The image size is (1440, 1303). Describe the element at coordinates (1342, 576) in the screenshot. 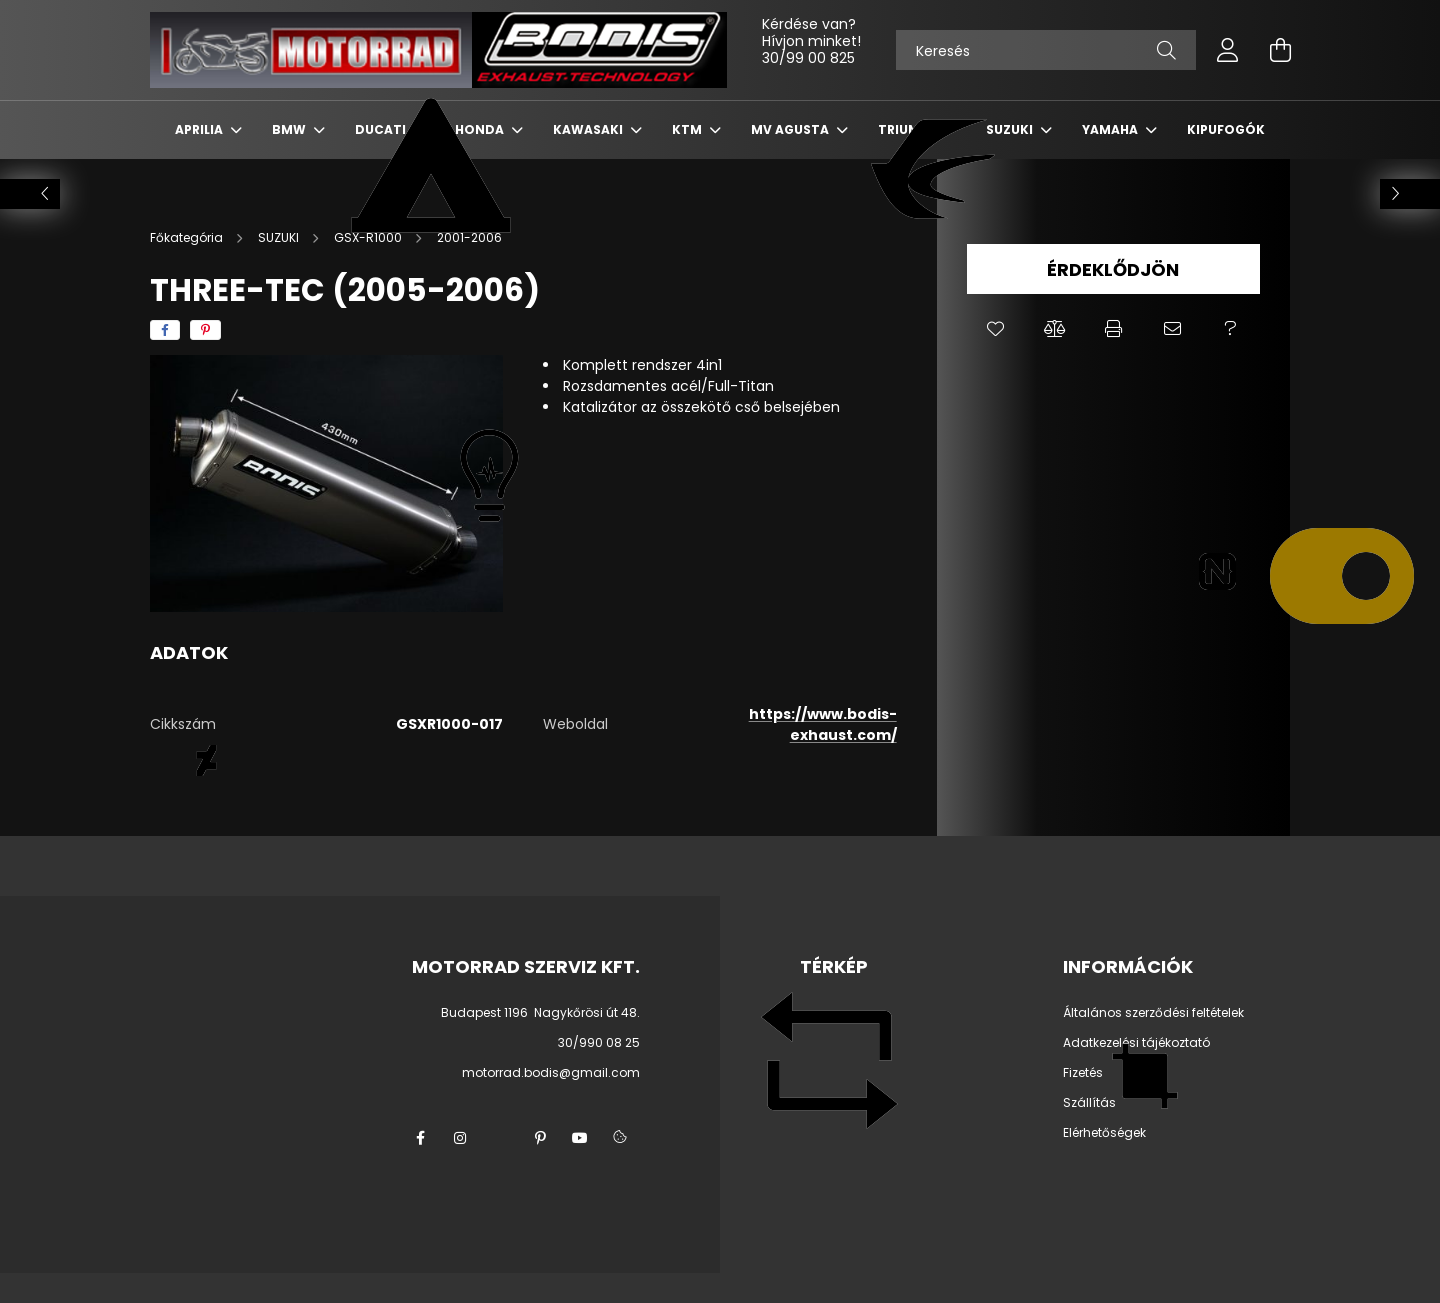

I see `toggle switch in the on/enabled position` at that location.